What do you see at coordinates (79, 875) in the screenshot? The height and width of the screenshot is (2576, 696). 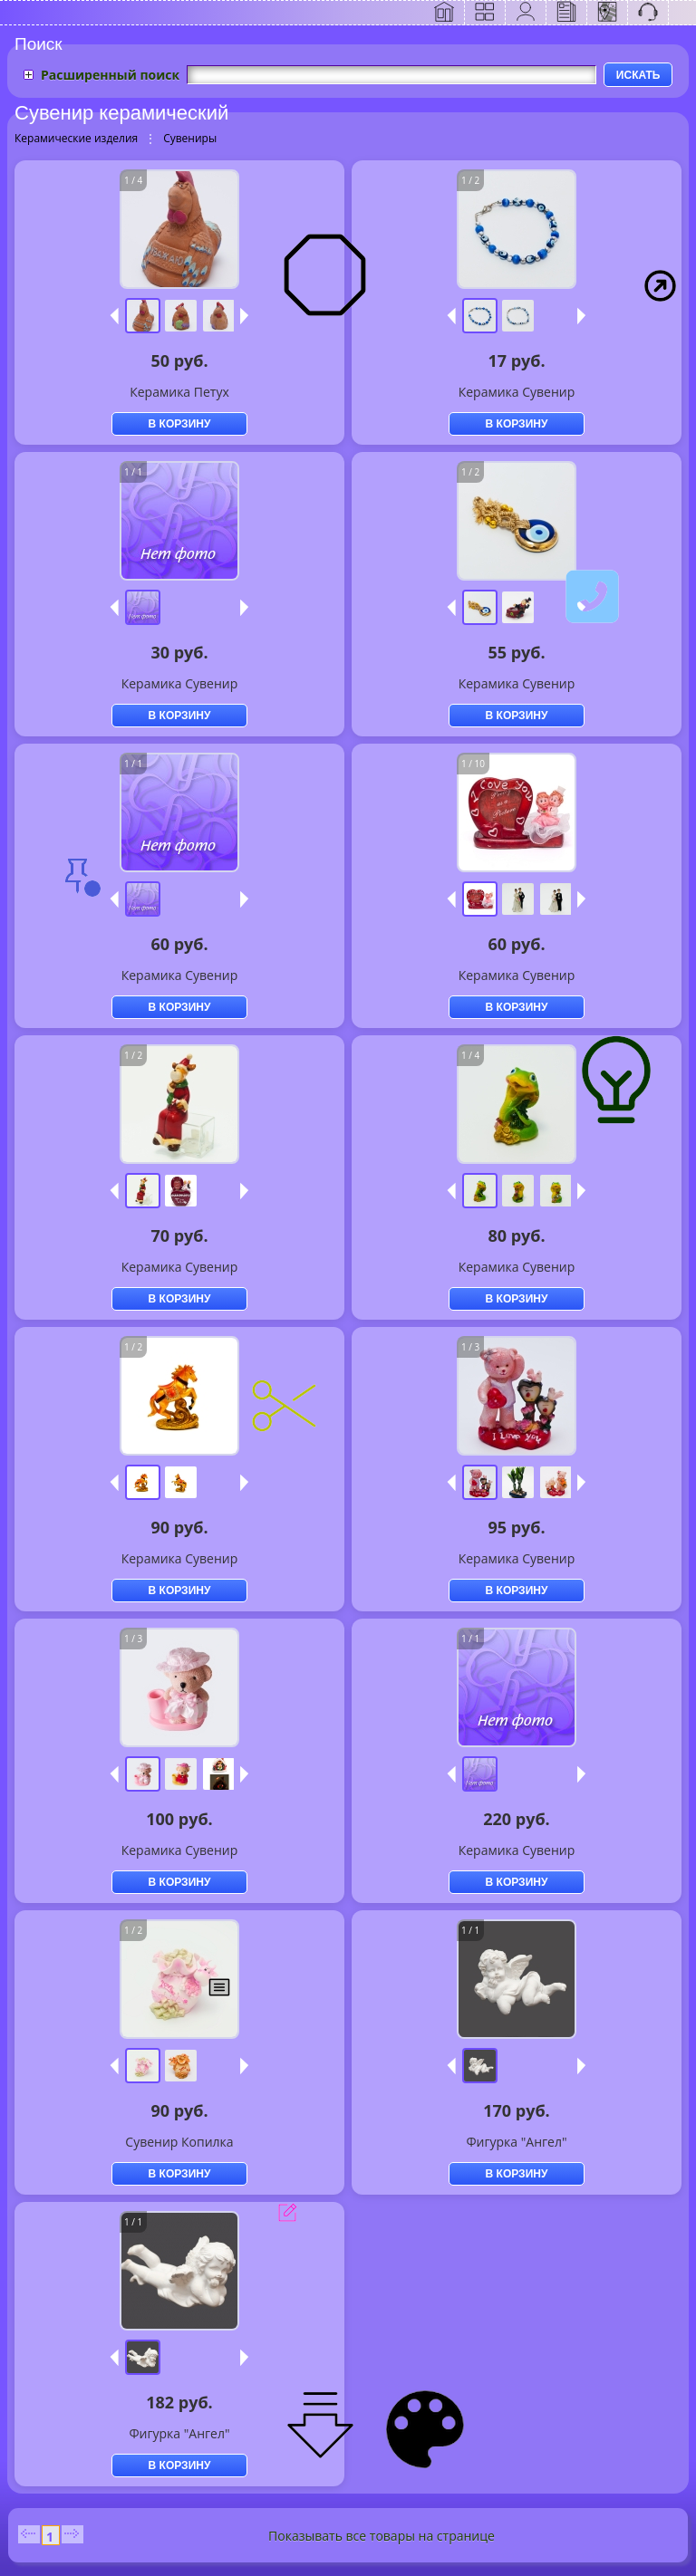 I see `pinned file with unsaved changes` at bounding box center [79, 875].